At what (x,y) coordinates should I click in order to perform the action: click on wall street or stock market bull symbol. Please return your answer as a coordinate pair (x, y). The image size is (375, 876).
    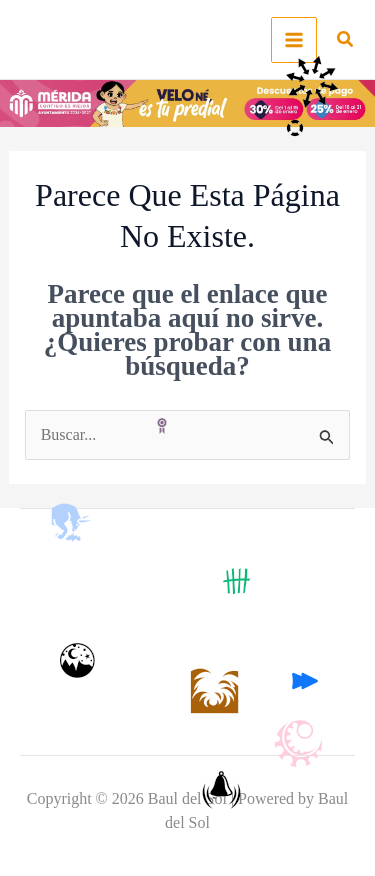
    Looking at the image, I should click on (72, 520).